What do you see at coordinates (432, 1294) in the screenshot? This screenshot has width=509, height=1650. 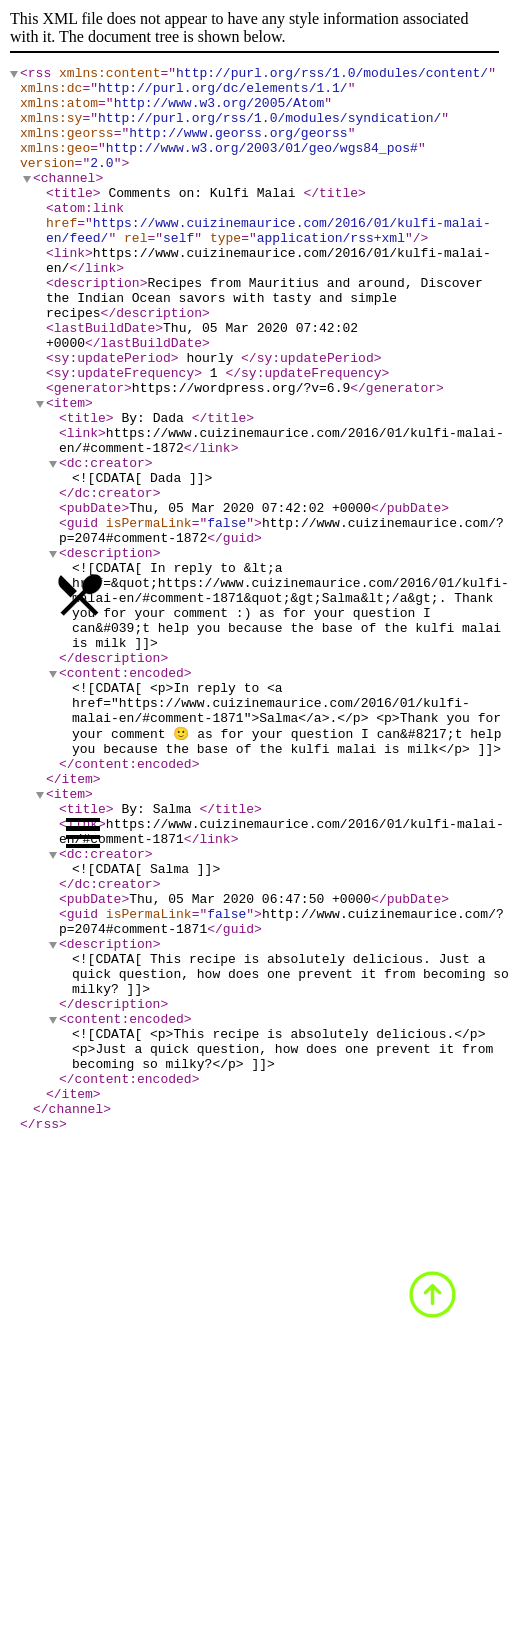 I see `scroll to top of page` at bounding box center [432, 1294].